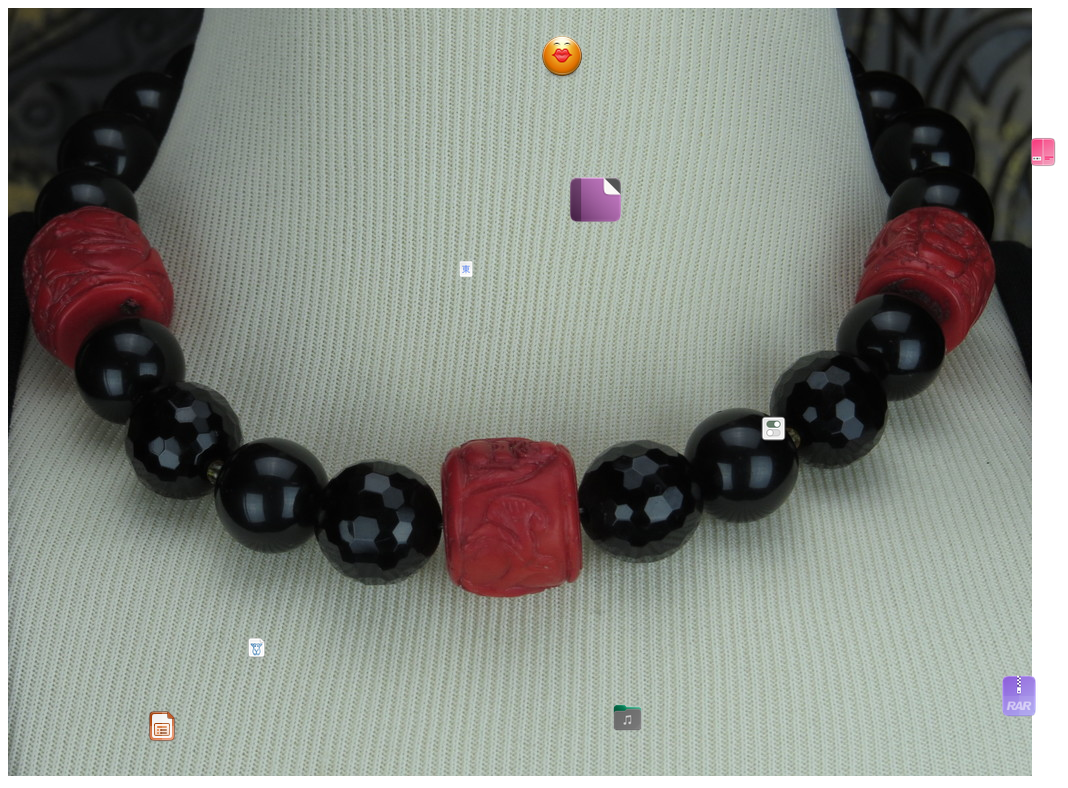 Image resolution: width=1068 pixels, height=788 pixels. What do you see at coordinates (1019, 696) in the screenshot?
I see `a compressed RAR archive file` at bounding box center [1019, 696].